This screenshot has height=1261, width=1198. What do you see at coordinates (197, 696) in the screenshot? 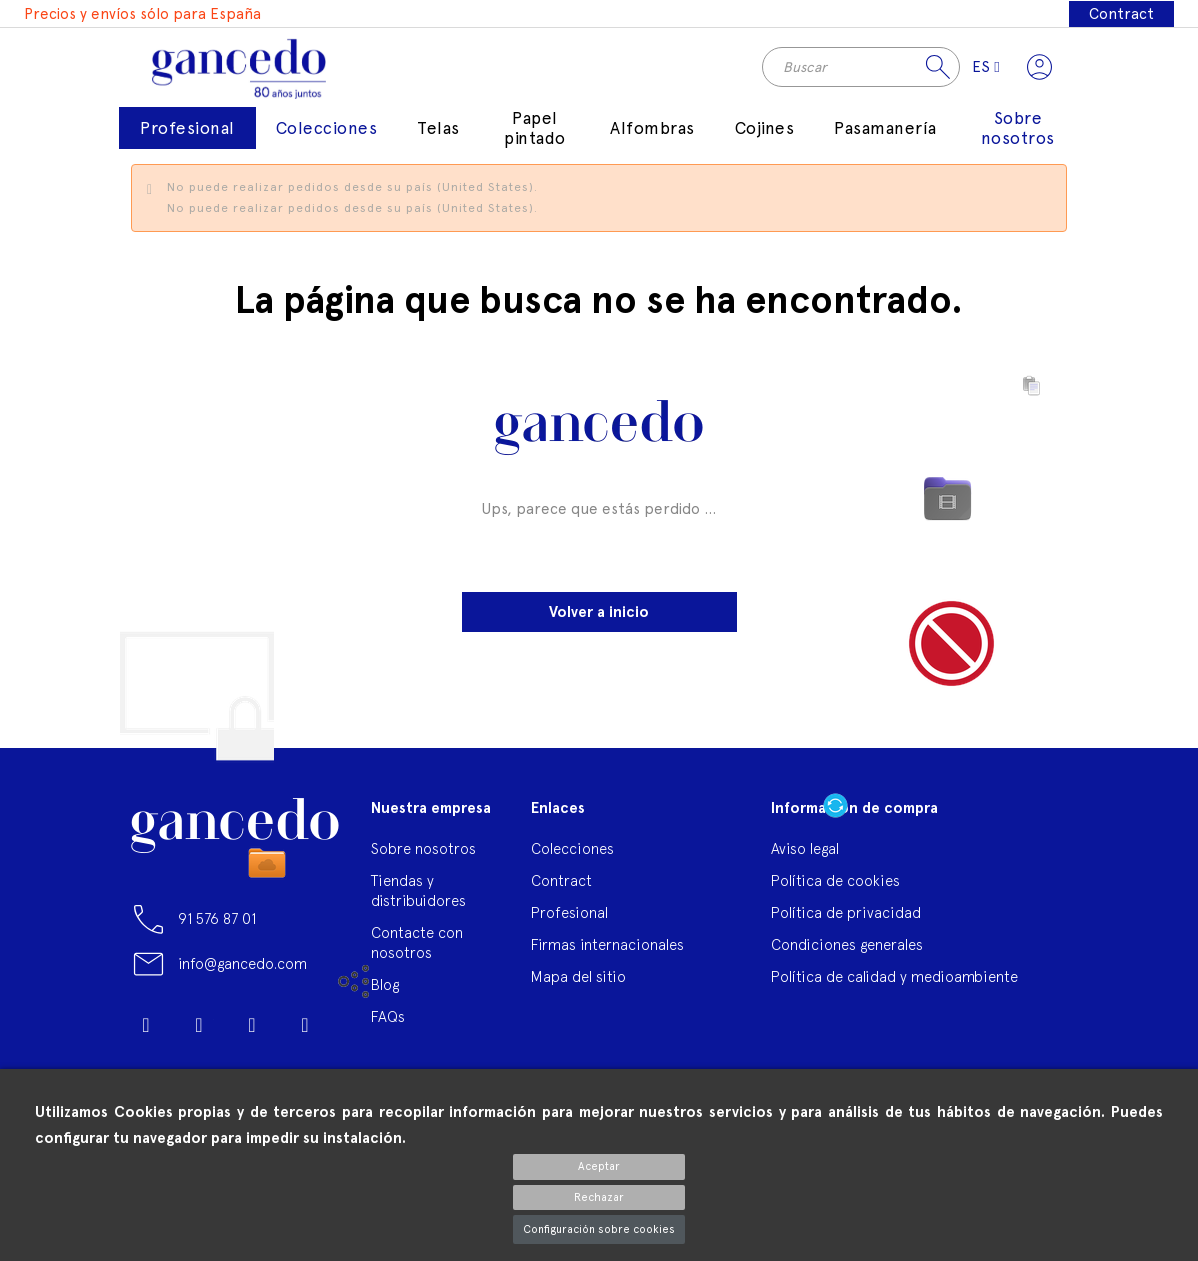
I see `screen rotation is locked to landscape mode` at bounding box center [197, 696].